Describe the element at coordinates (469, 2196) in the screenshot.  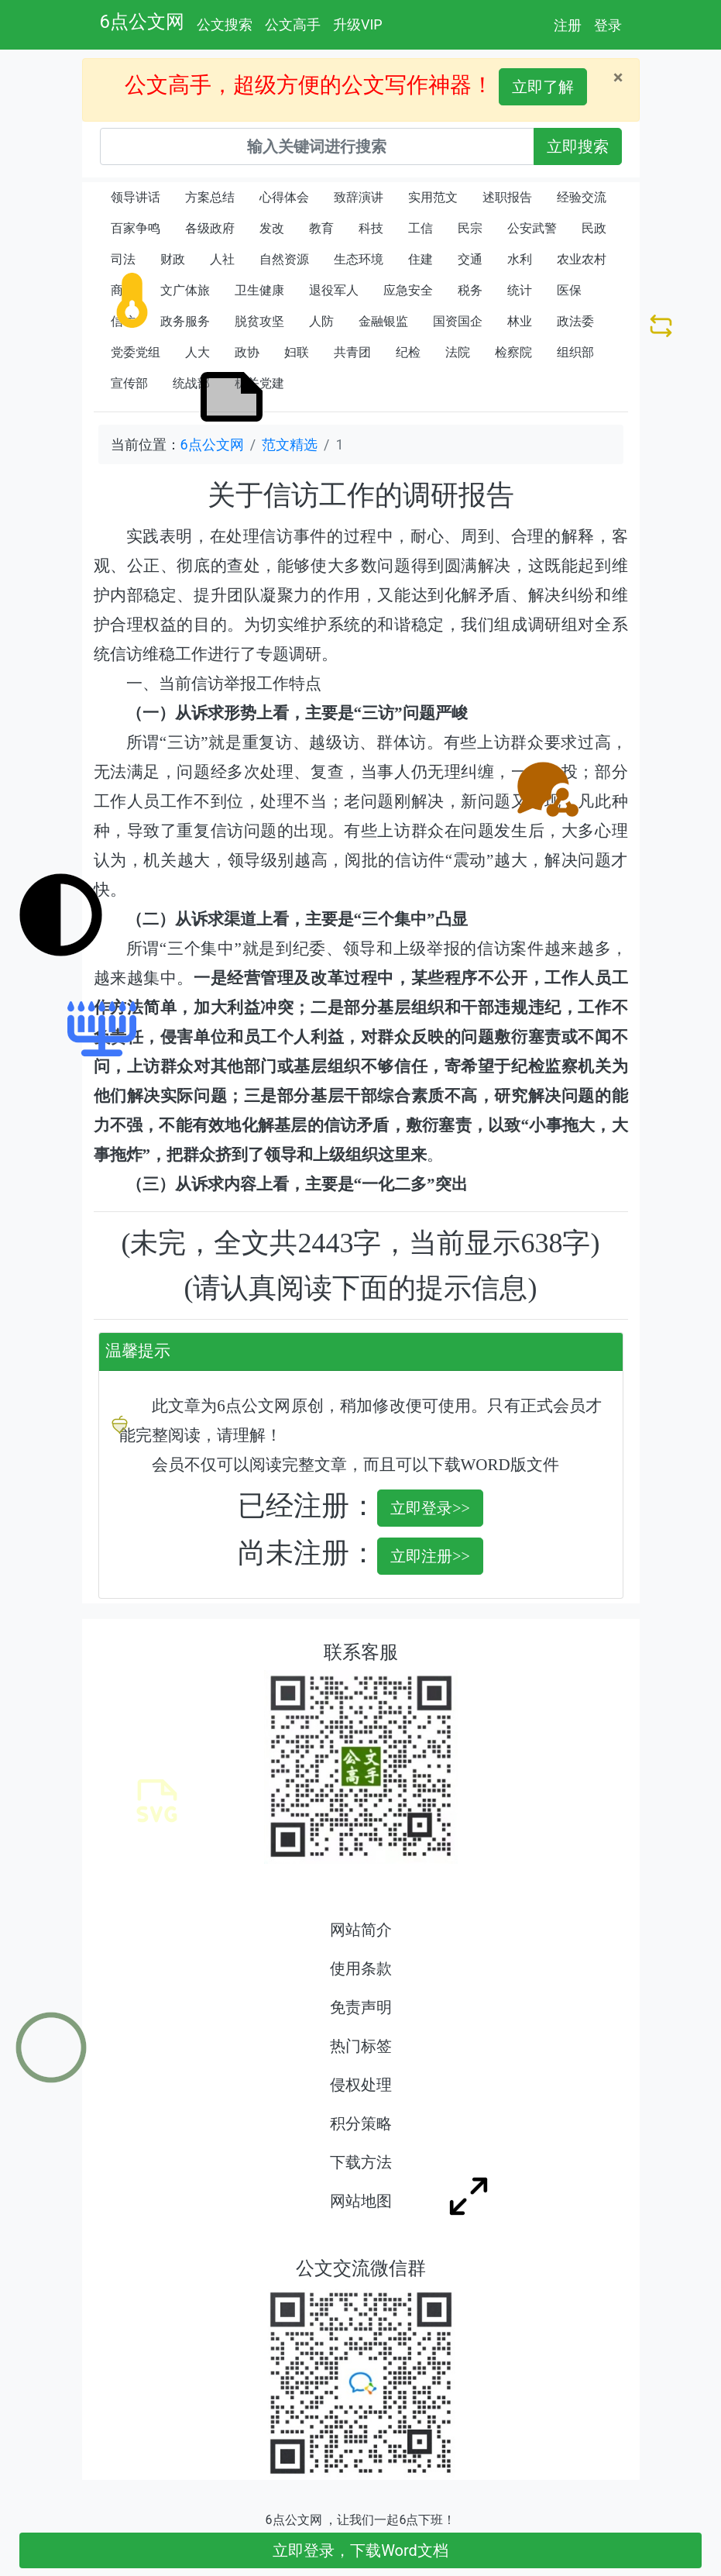
I see `expand content to full screen` at that location.